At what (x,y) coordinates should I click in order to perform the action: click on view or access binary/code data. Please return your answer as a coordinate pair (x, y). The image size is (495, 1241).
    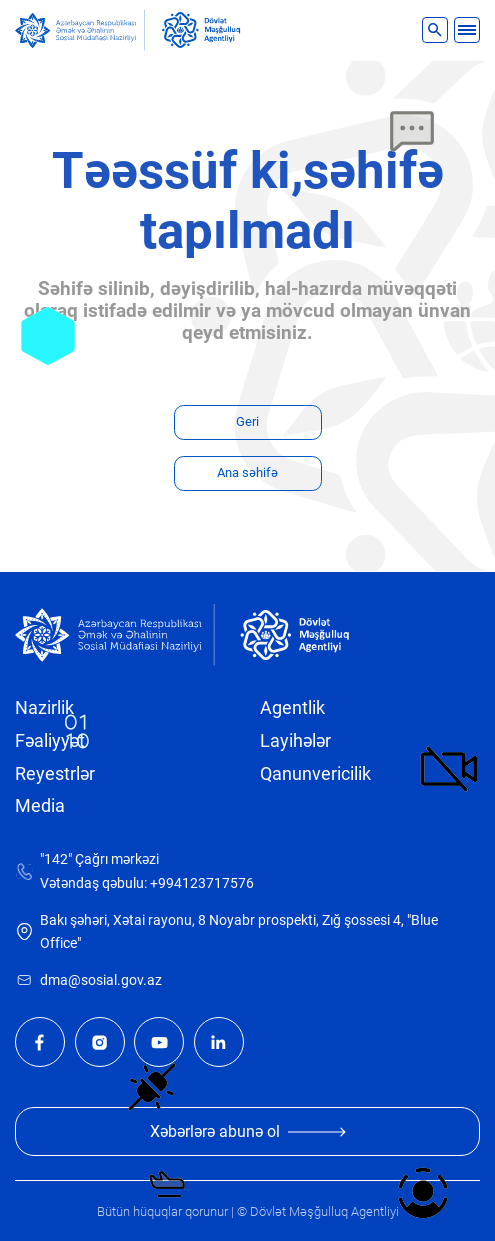
    Looking at the image, I should click on (76, 731).